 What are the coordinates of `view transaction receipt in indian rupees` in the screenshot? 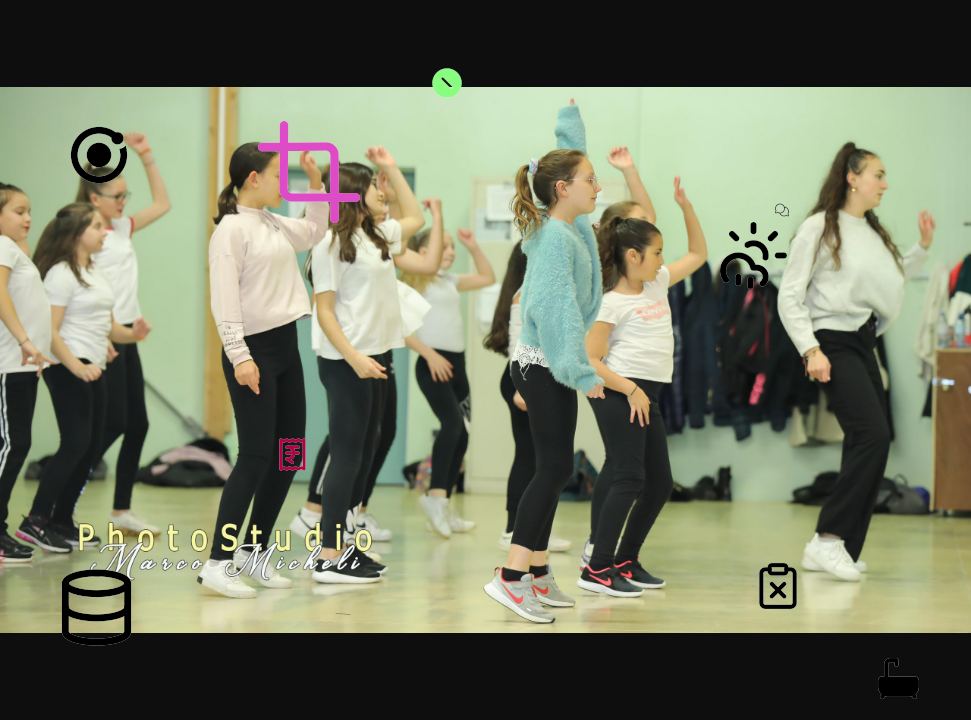 It's located at (292, 454).